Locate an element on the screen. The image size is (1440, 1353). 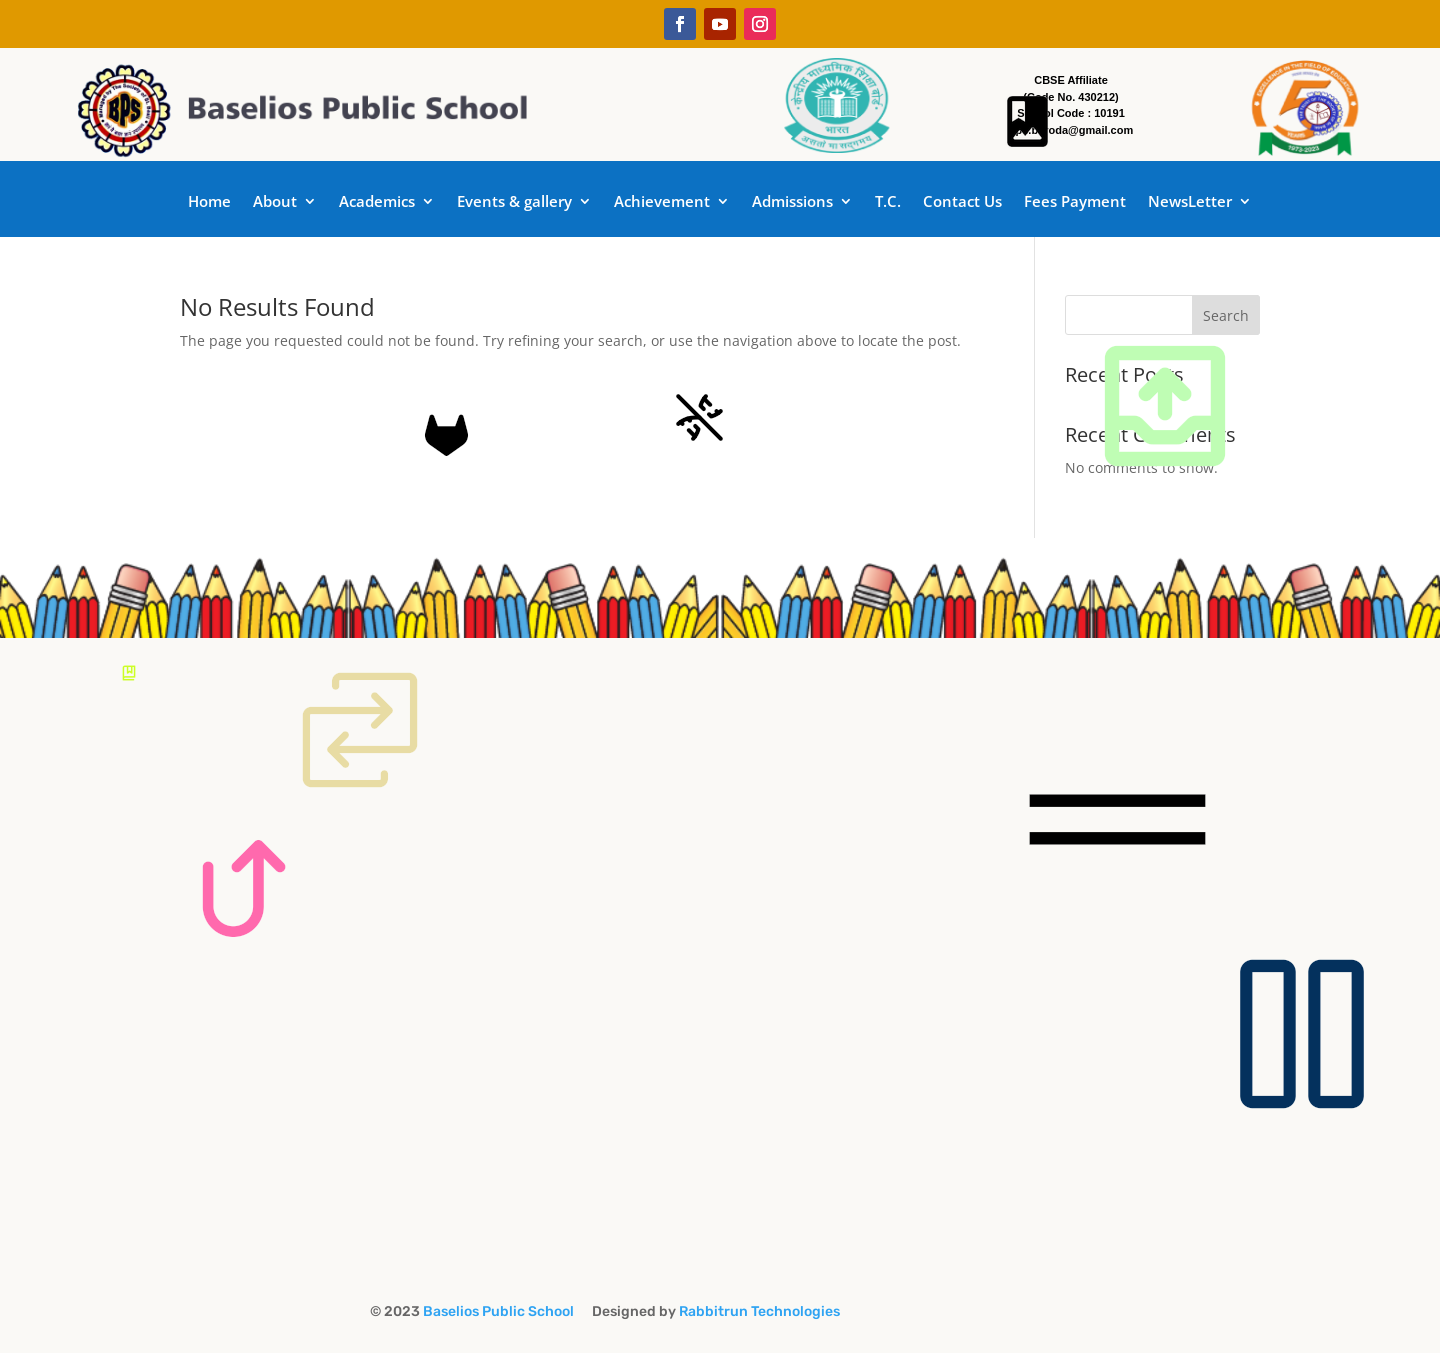
upload file to inbox or tray is located at coordinates (1165, 406).